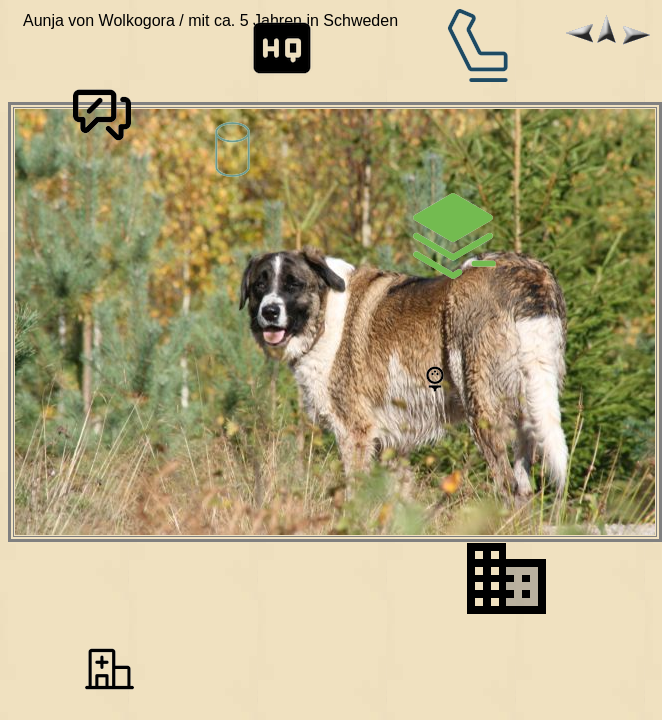 This screenshot has width=662, height=720. What do you see at coordinates (476, 45) in the screenshot?
I see `select or reserve a seat` at bounding box center [476, 45].